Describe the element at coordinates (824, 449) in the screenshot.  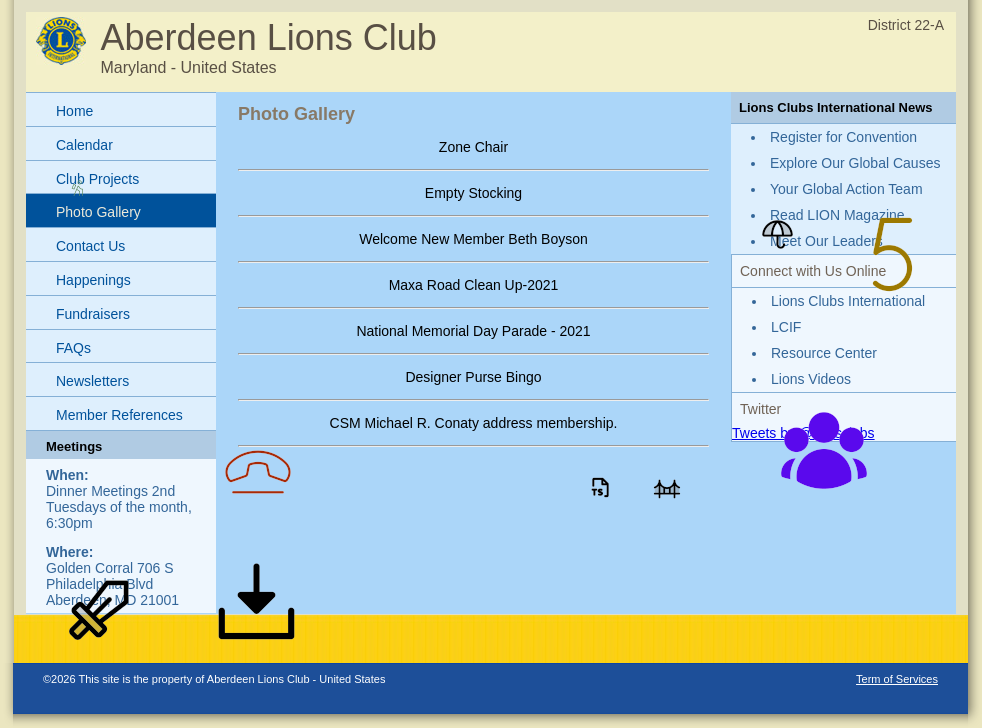
I see `view group members or team` at that location.